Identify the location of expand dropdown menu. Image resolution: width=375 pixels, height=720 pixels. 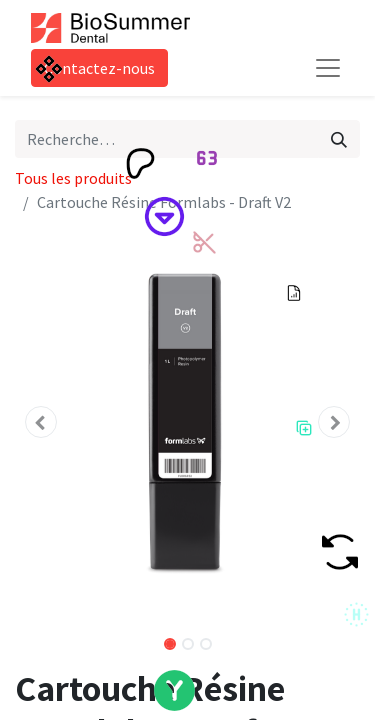
(164, 216).